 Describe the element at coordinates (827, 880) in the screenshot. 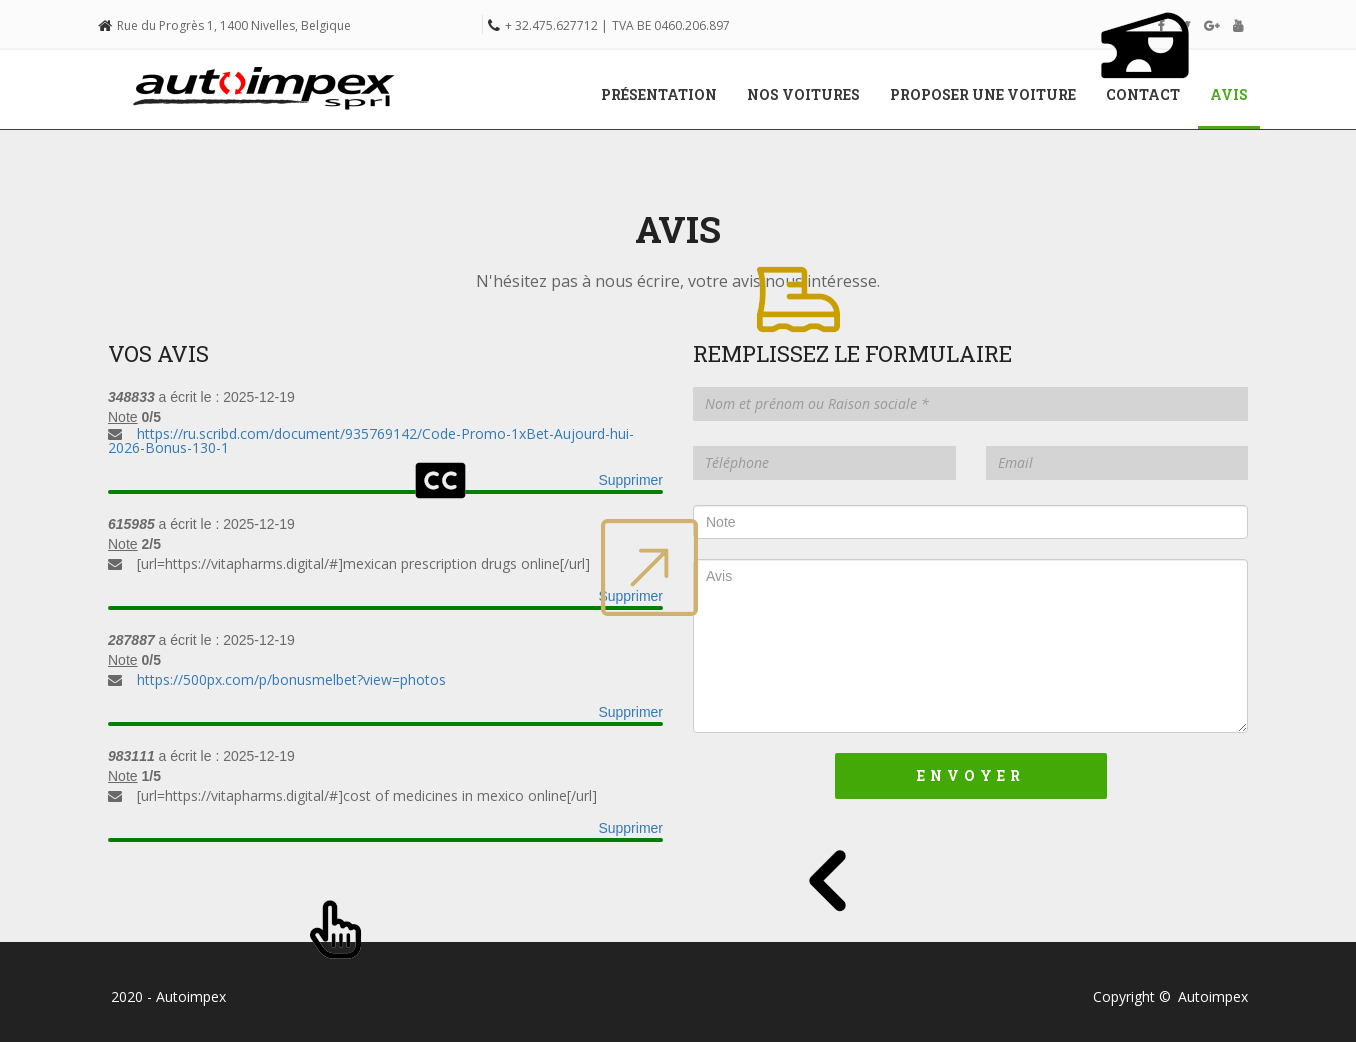

I see `go back to the previous screen` at that location.